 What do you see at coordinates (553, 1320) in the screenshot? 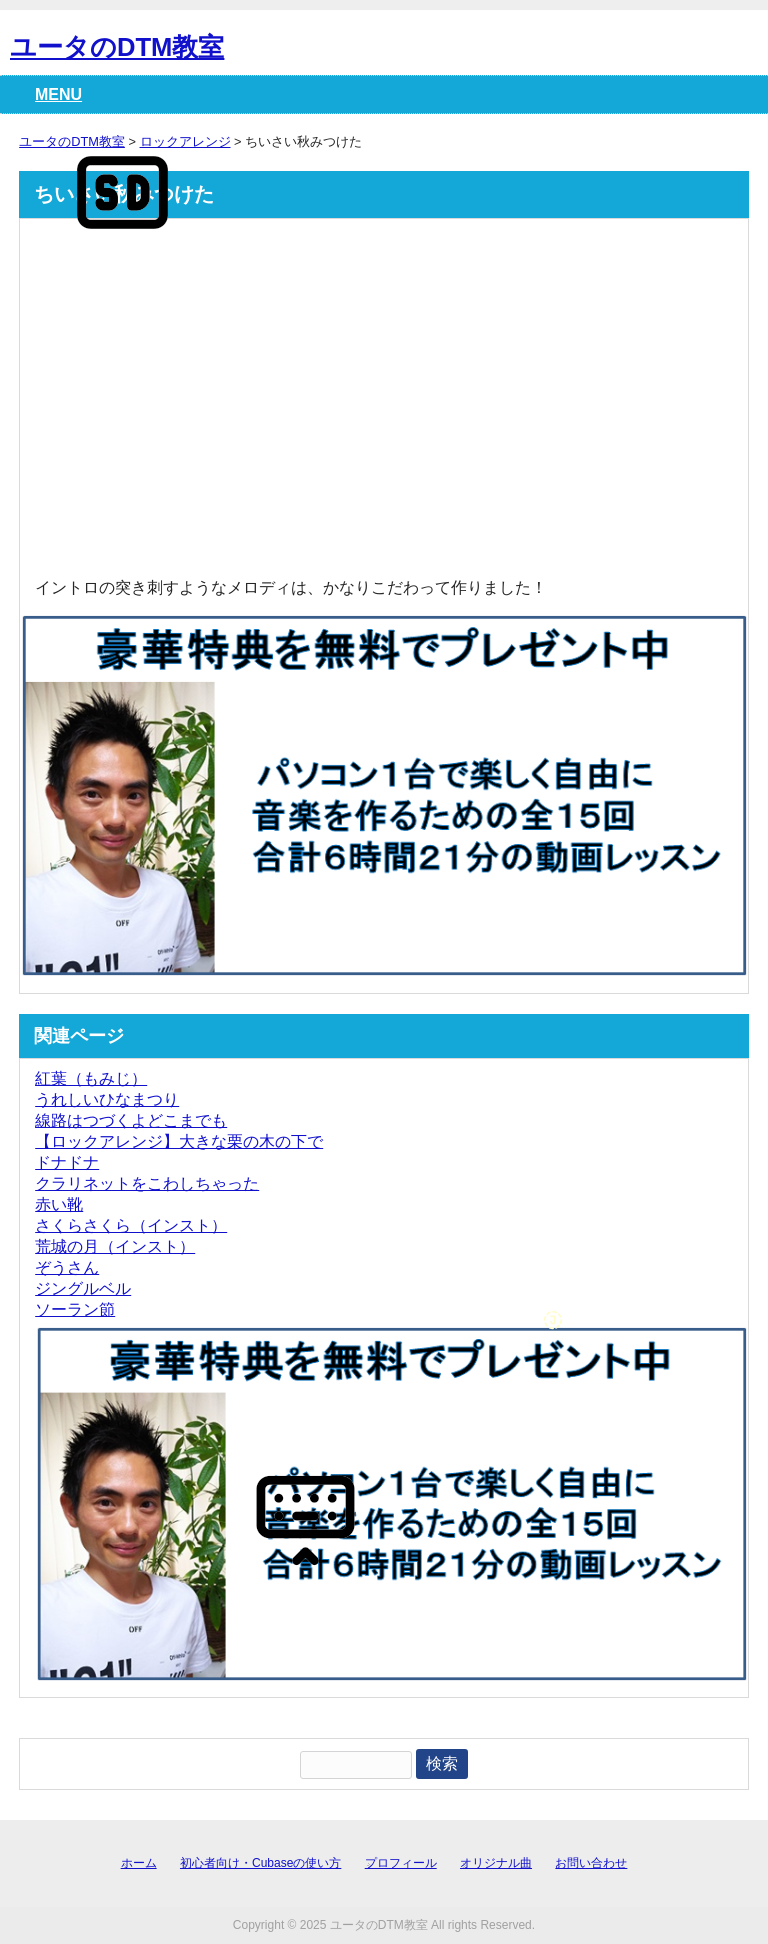
I see `indicates a pending or in-progress item labeled "J"` at bounding box center [553, 1320].